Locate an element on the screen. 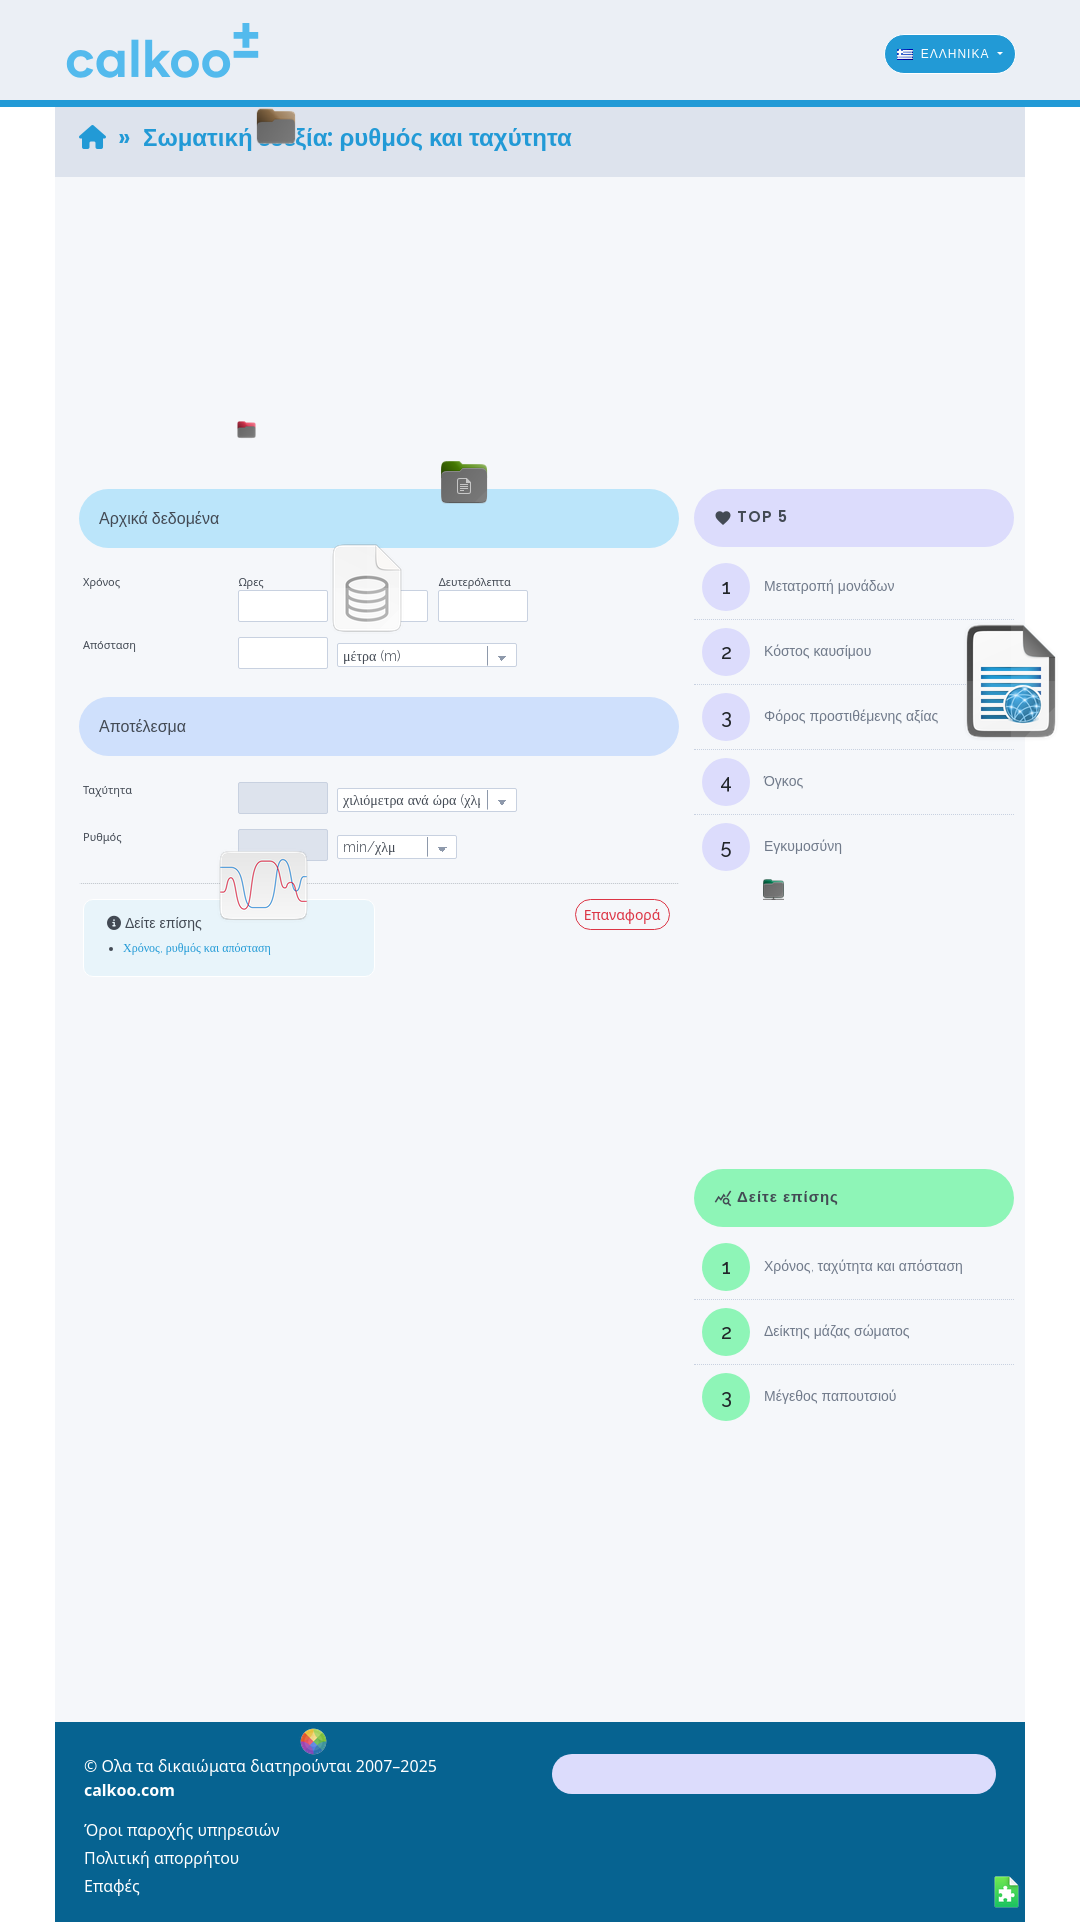  open folder containing files is located at coordinates (246, 429).